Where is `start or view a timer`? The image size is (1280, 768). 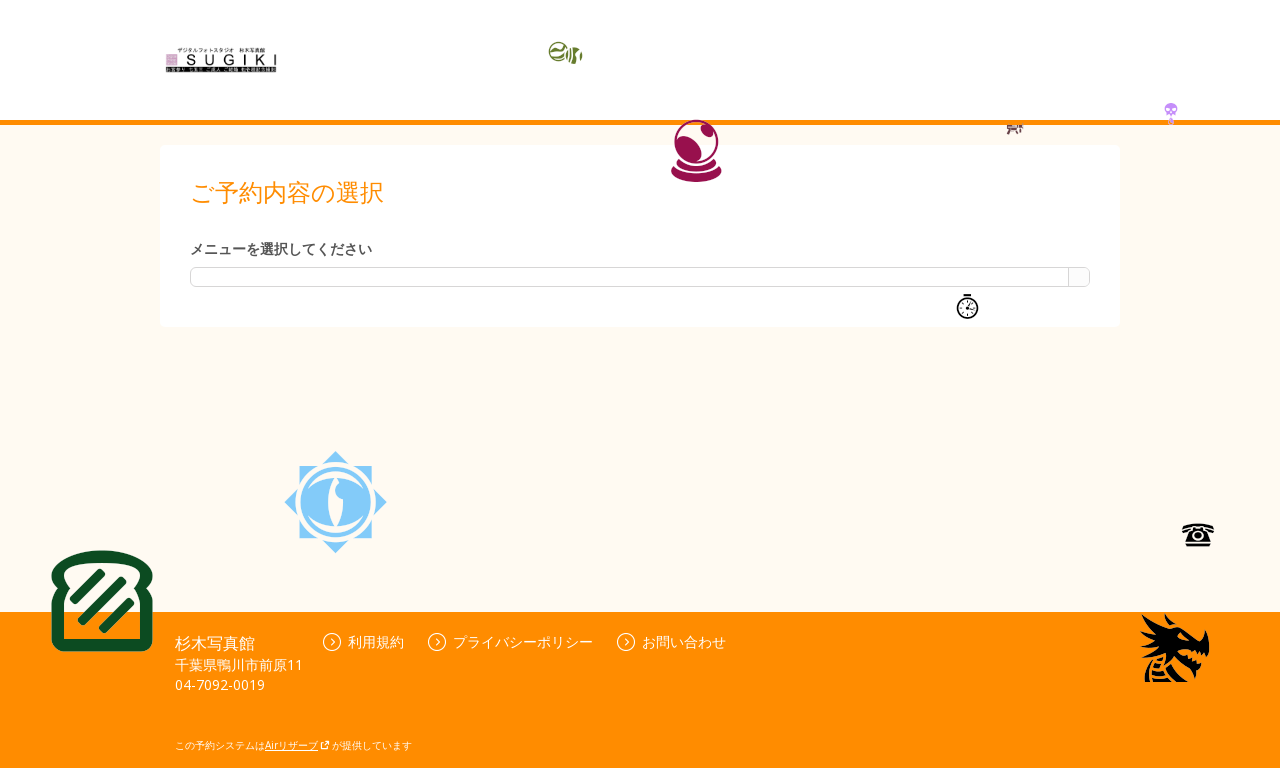
start or view a timer is located at coordinates (967, 306).